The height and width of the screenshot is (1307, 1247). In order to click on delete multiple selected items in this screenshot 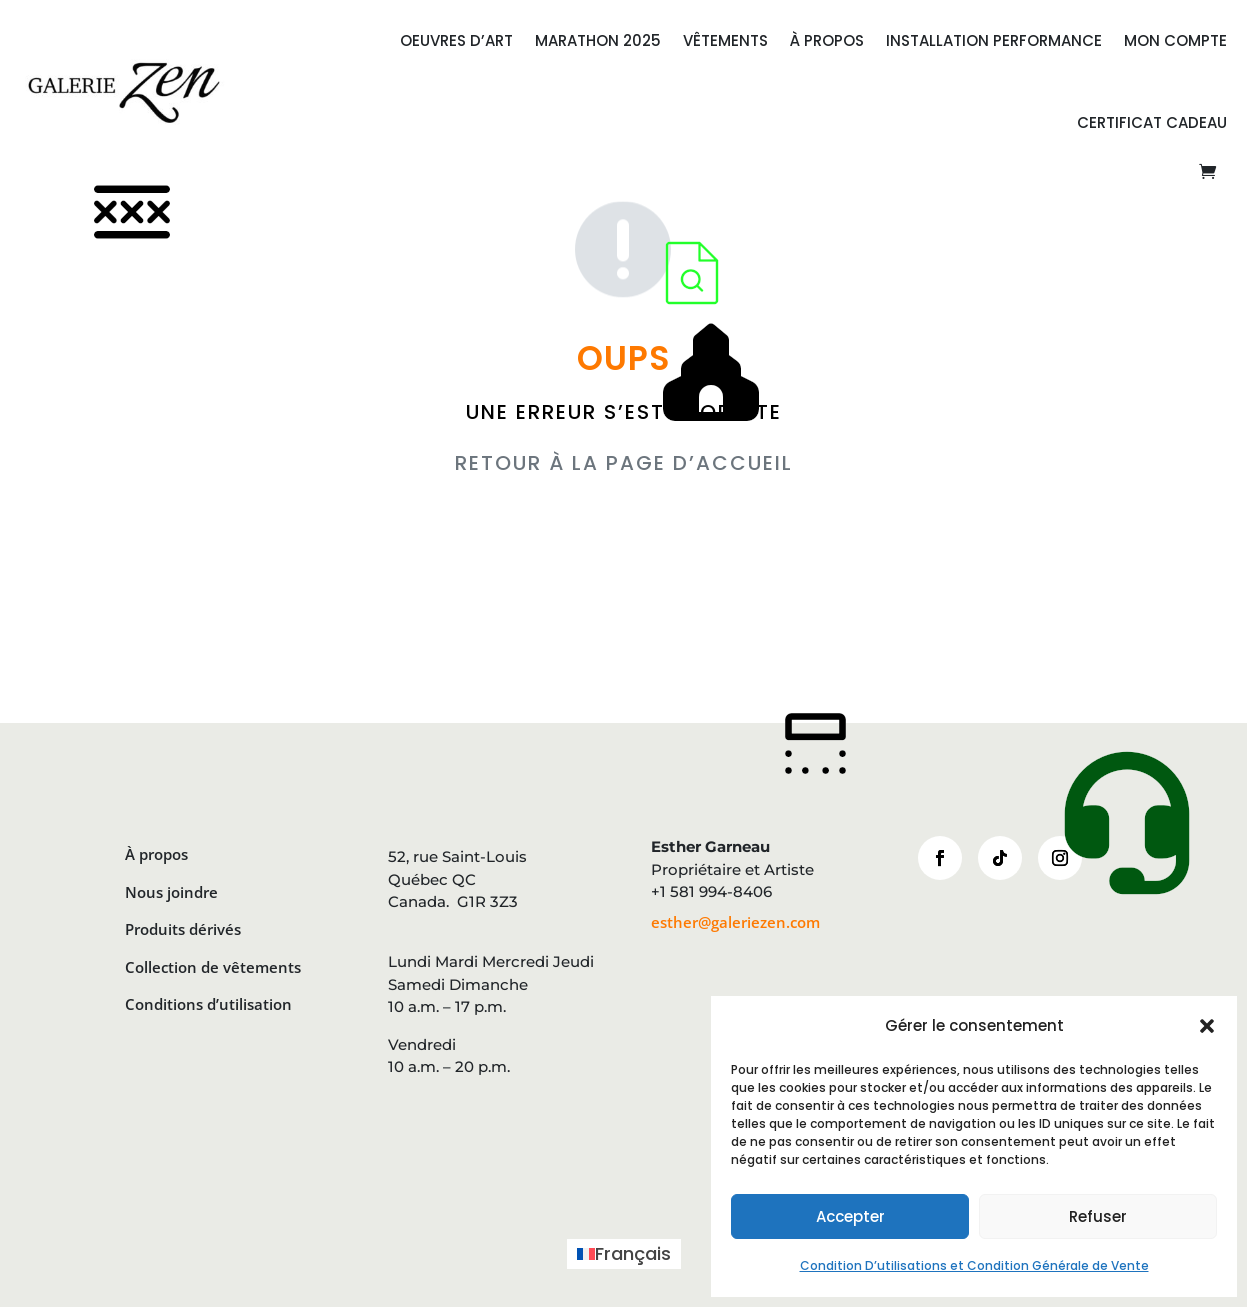, I will do `click(132, 212)`.